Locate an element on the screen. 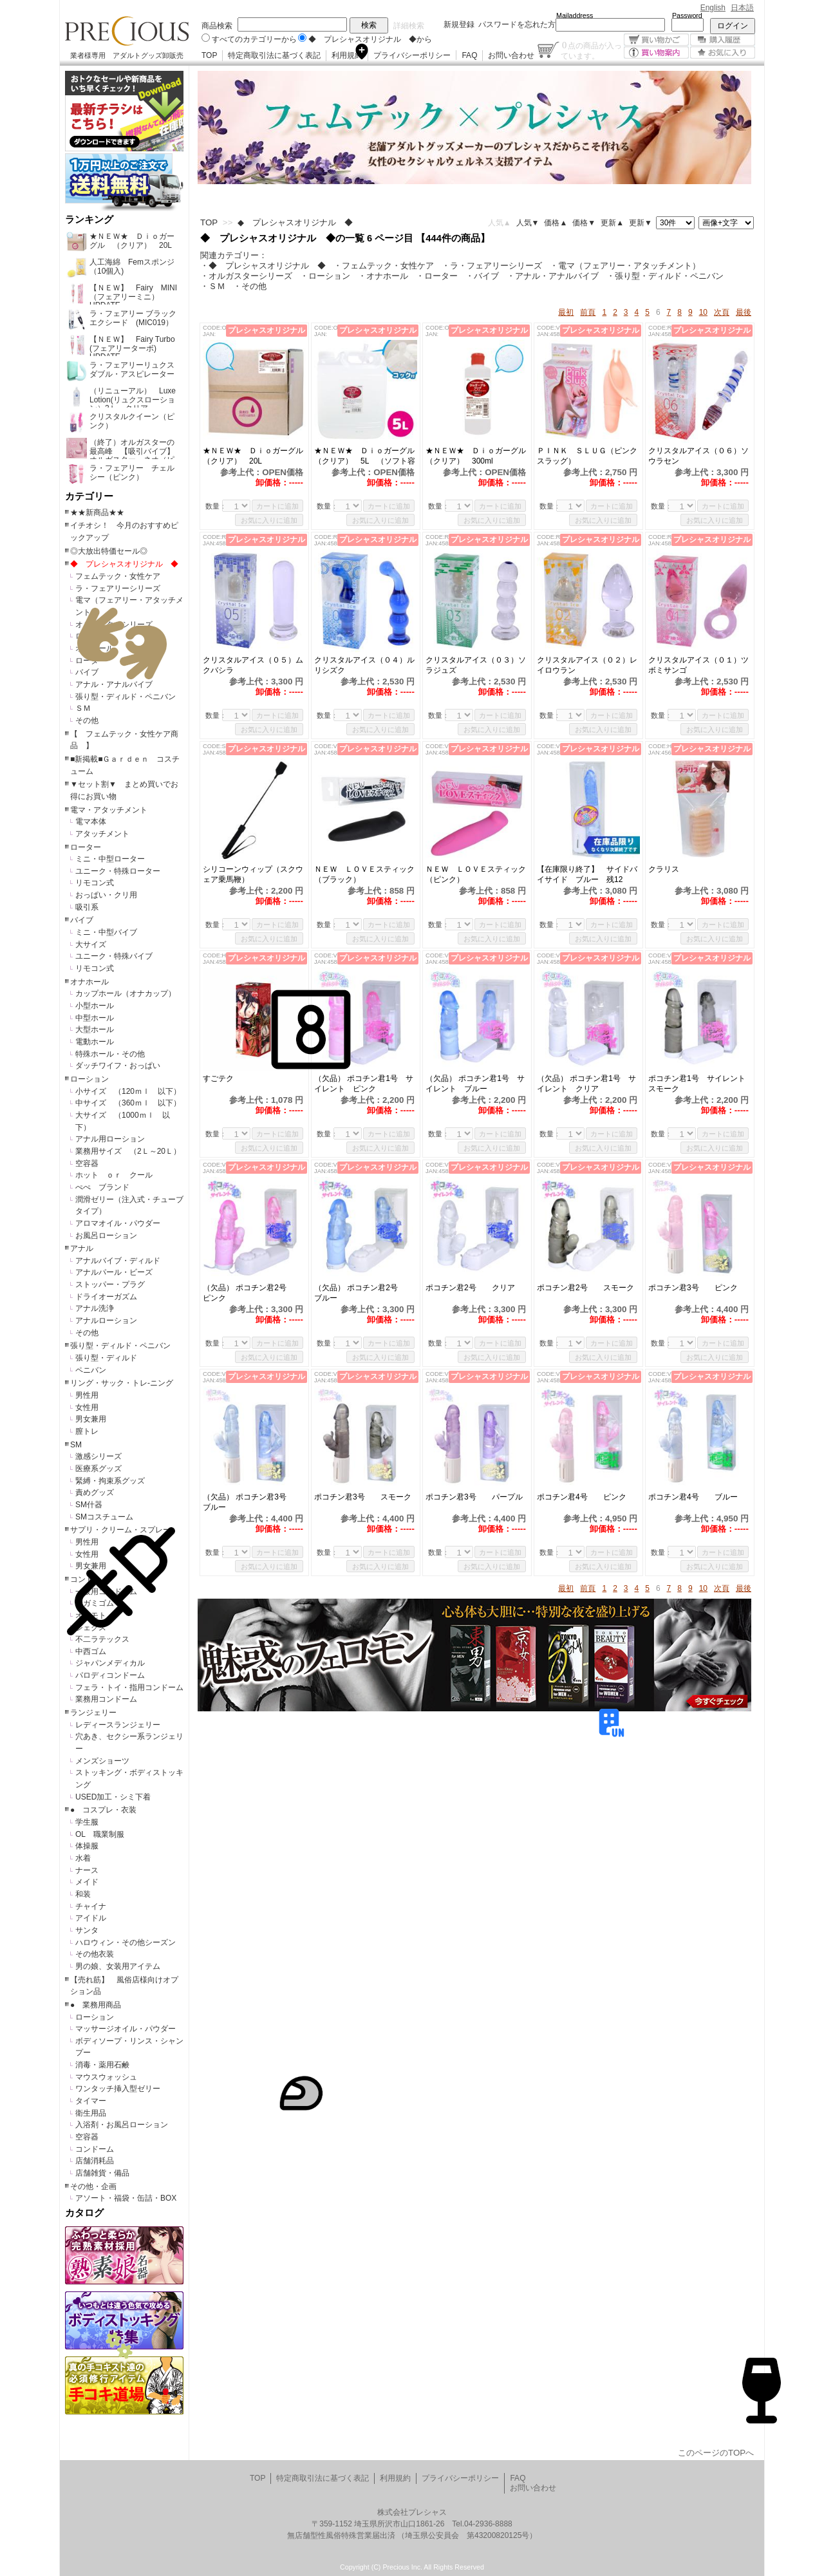 The width and height of the screenshot is (824, 2576). select or input the number eight is located at coordinates (311, 1029).